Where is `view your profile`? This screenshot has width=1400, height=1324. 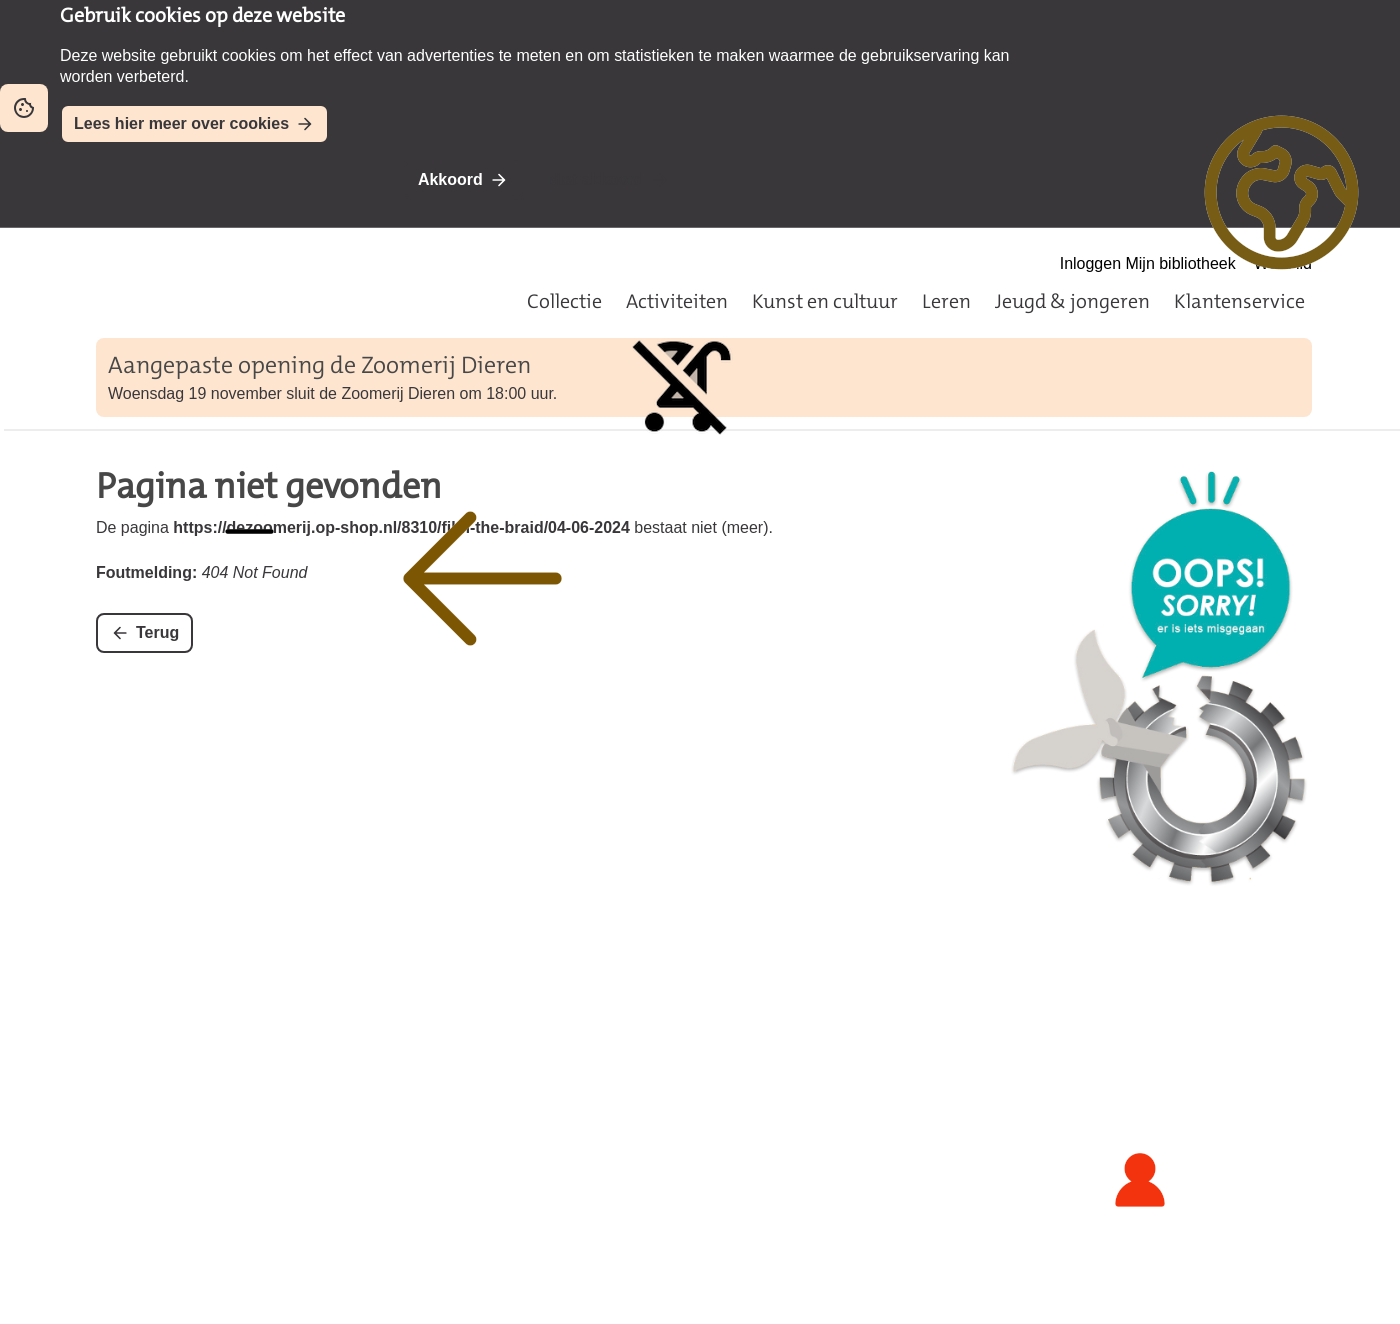
view your profile is located at coordinates (1140, 1182).